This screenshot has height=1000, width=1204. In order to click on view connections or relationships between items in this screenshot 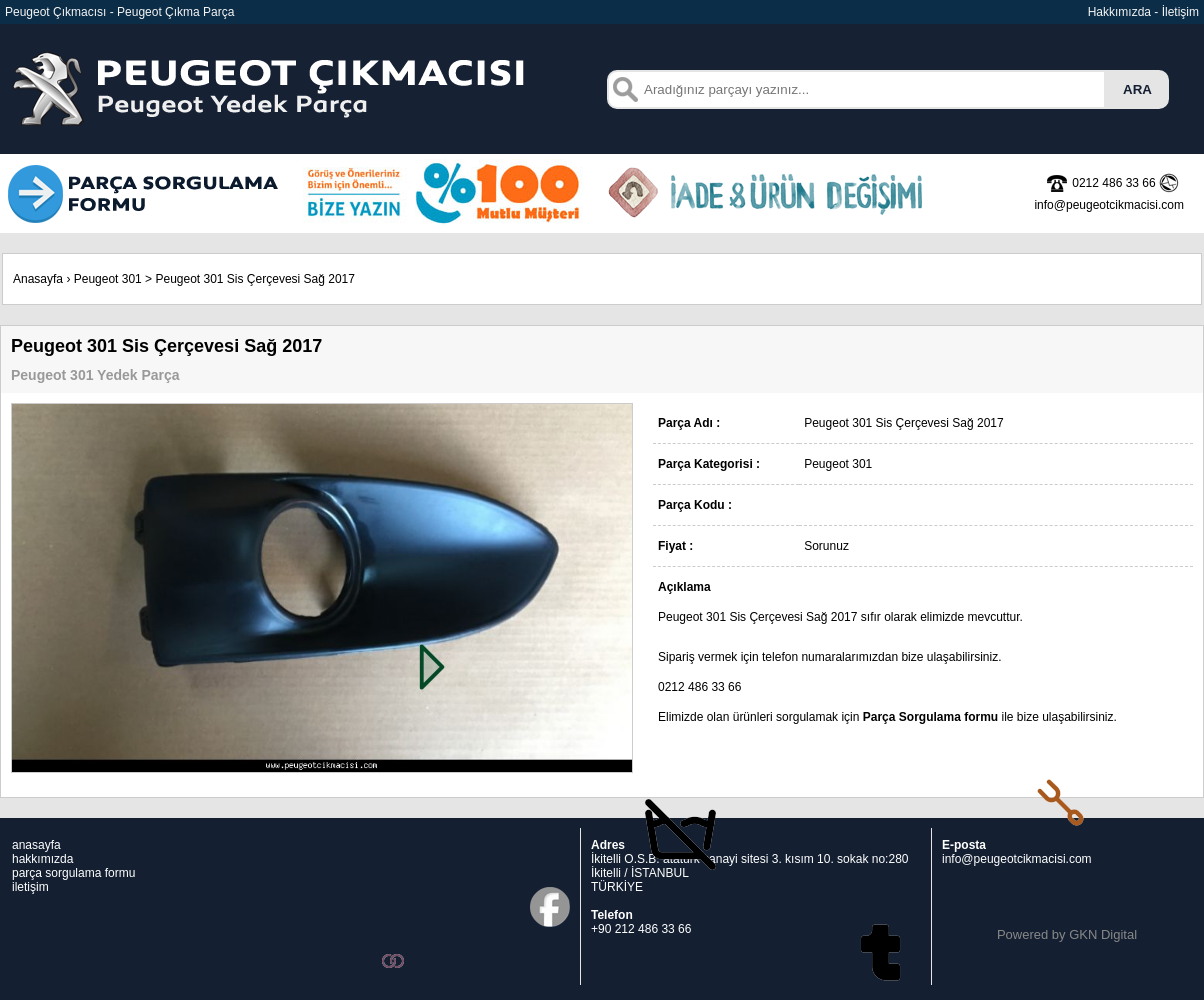, I will do `click(393, 961)`.